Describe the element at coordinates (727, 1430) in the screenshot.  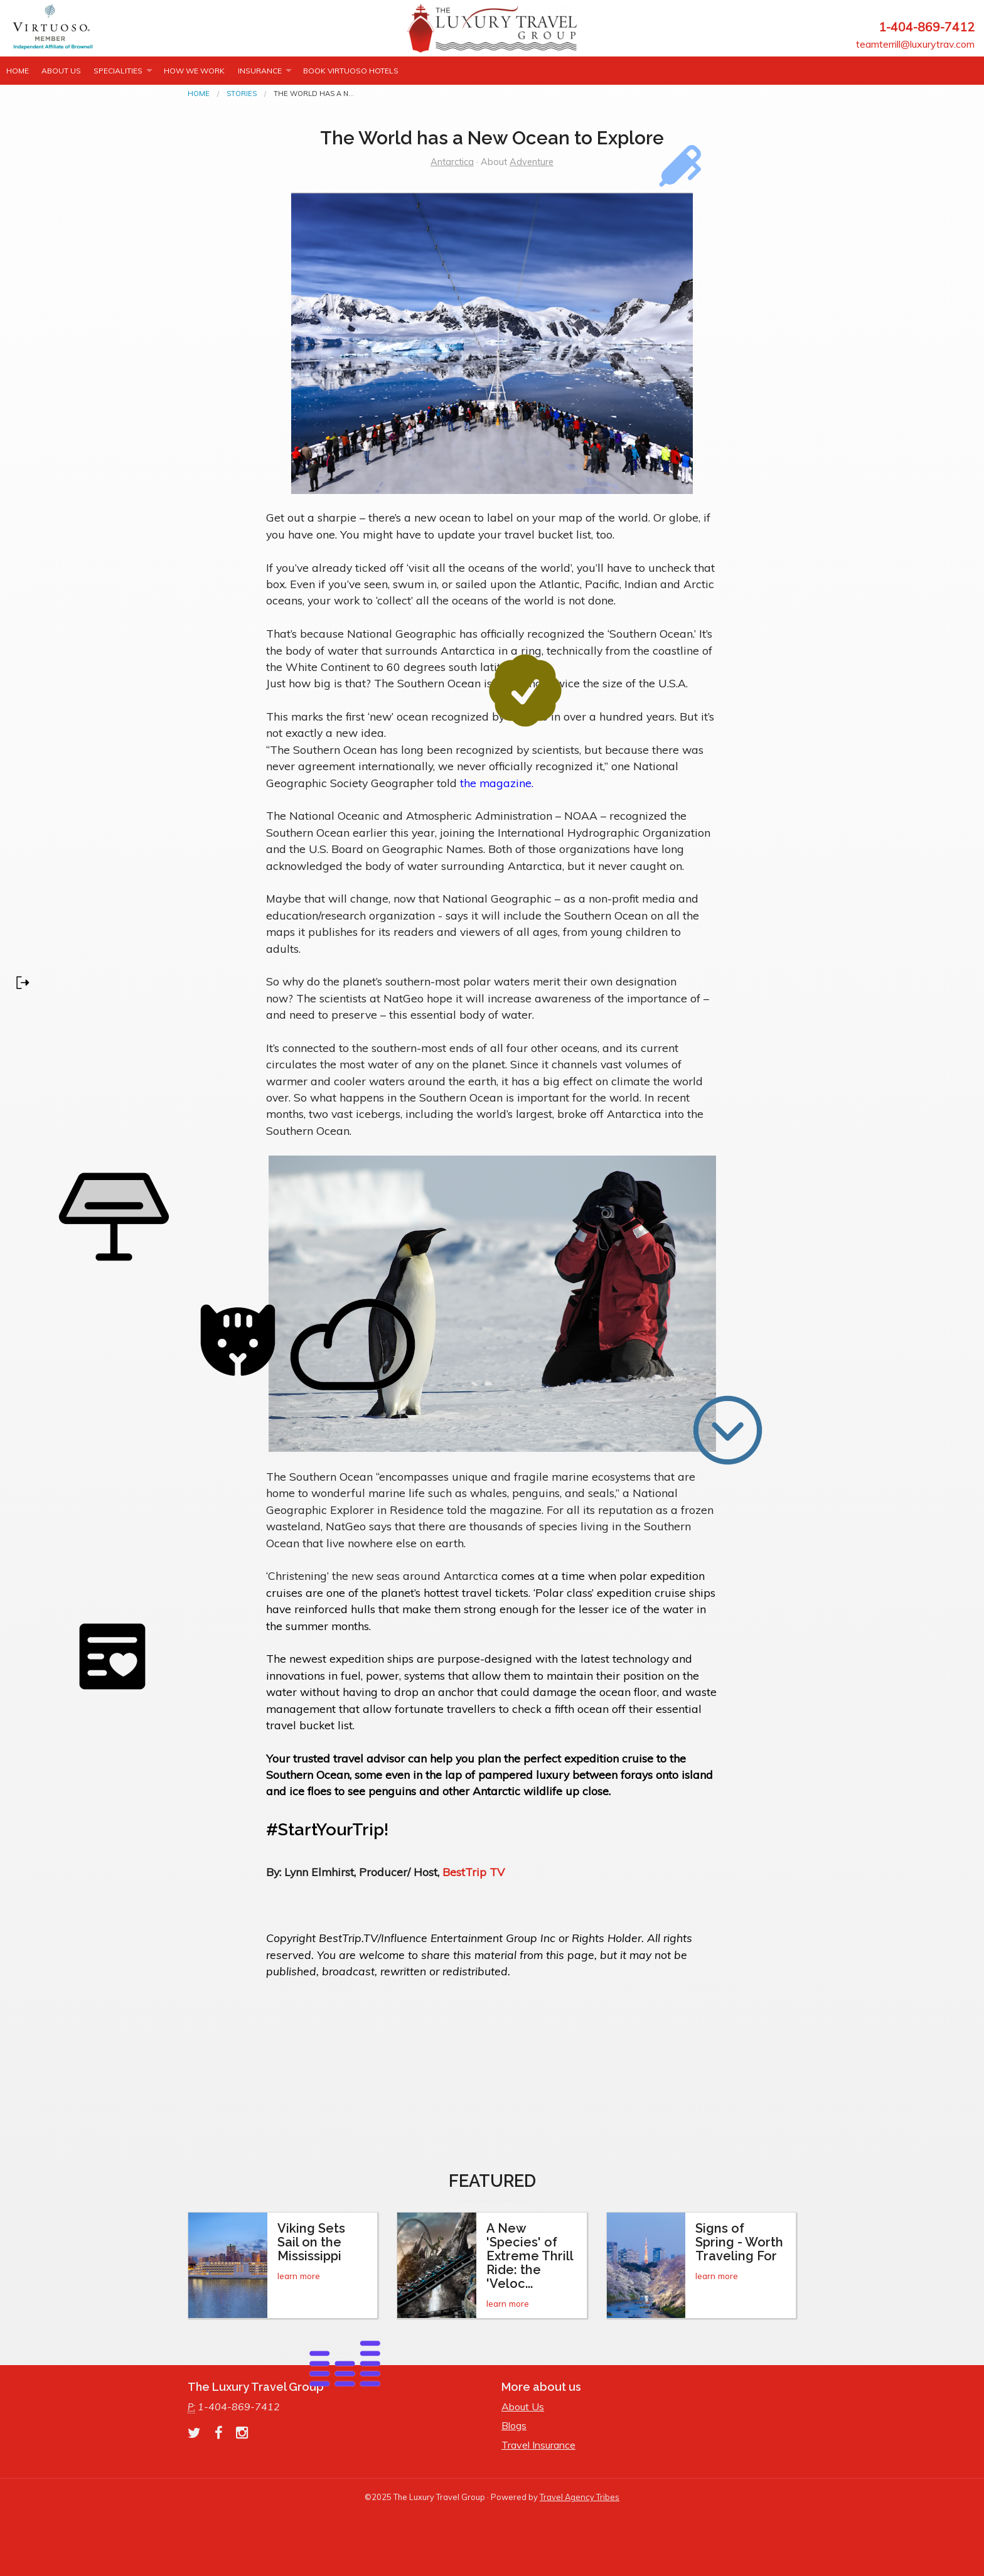
I see `expand dropdown menu or content` at that location.